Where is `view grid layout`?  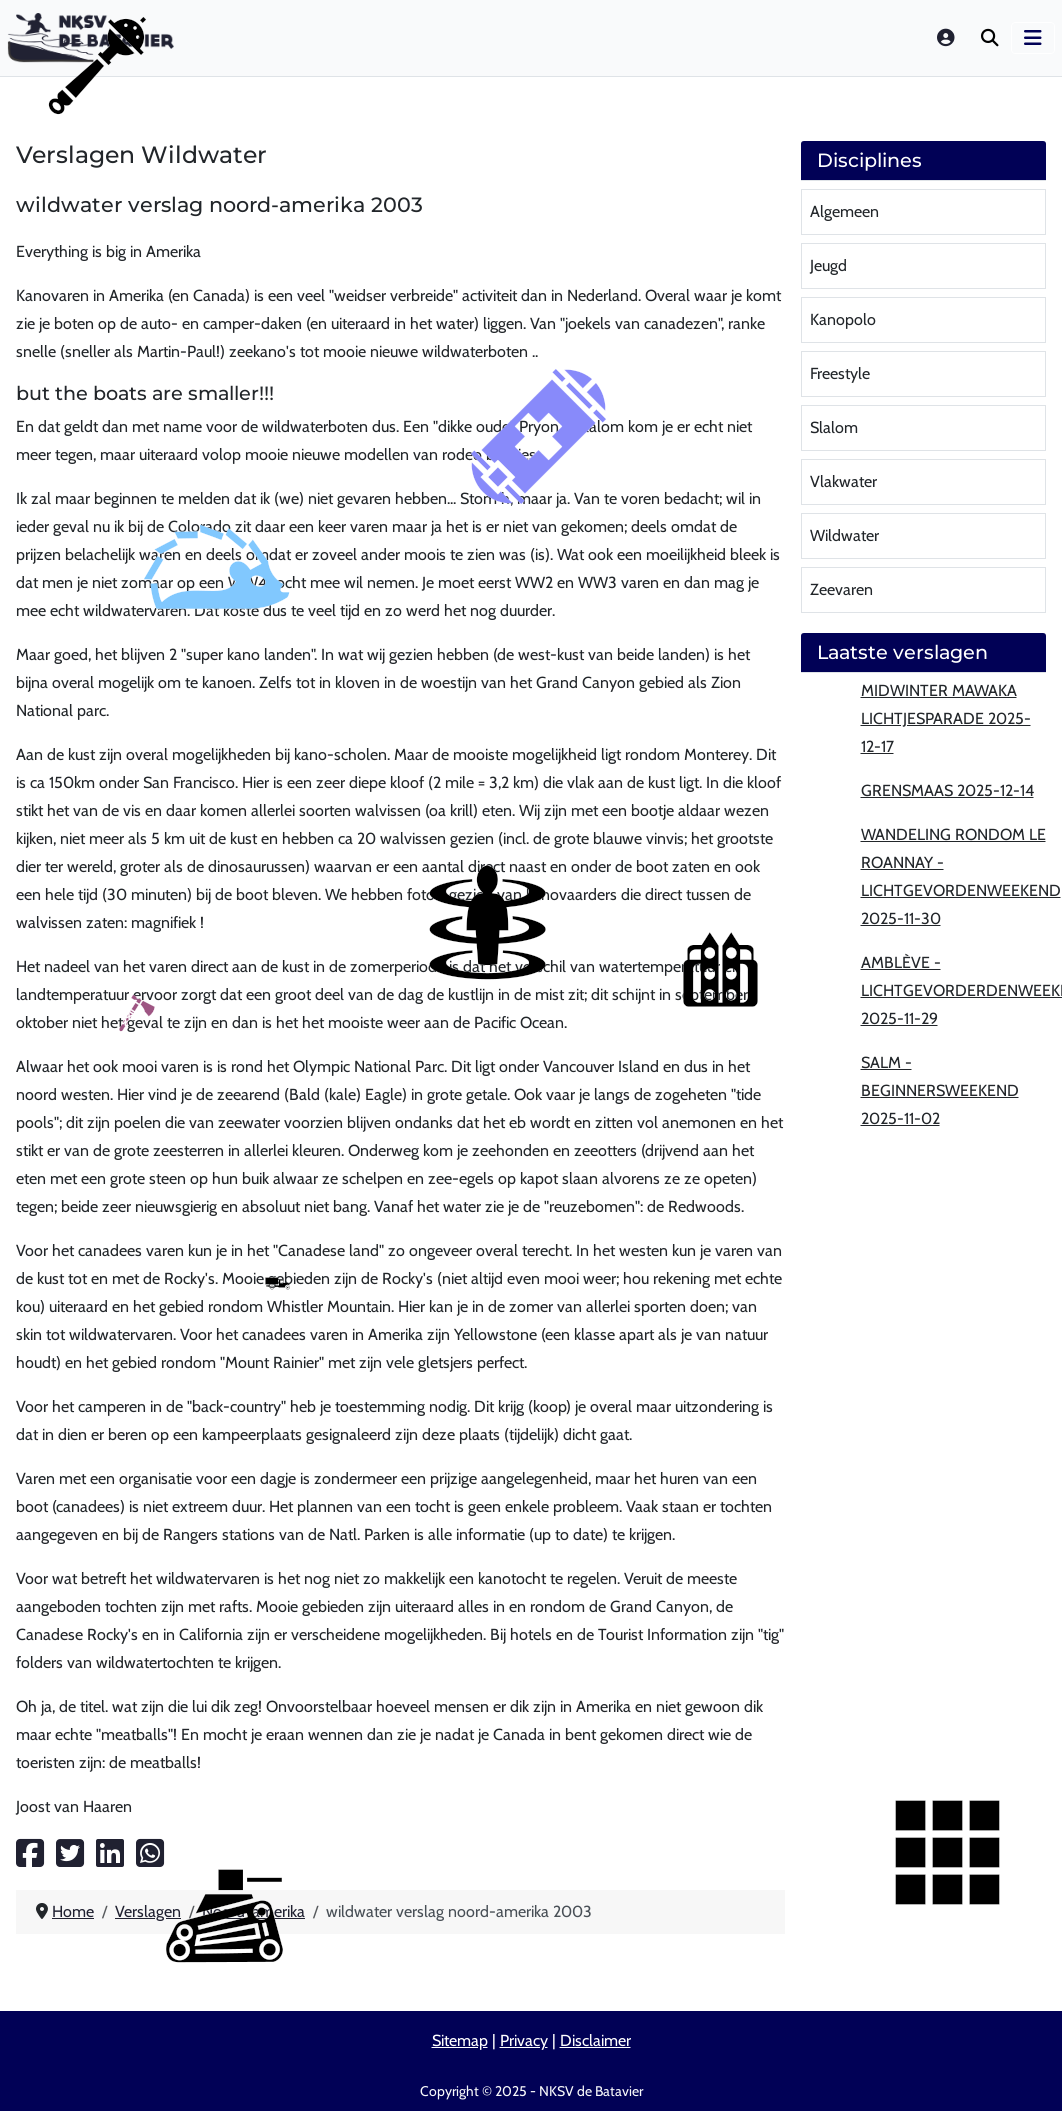
view grid layout is located at coordinates (947, 1852).